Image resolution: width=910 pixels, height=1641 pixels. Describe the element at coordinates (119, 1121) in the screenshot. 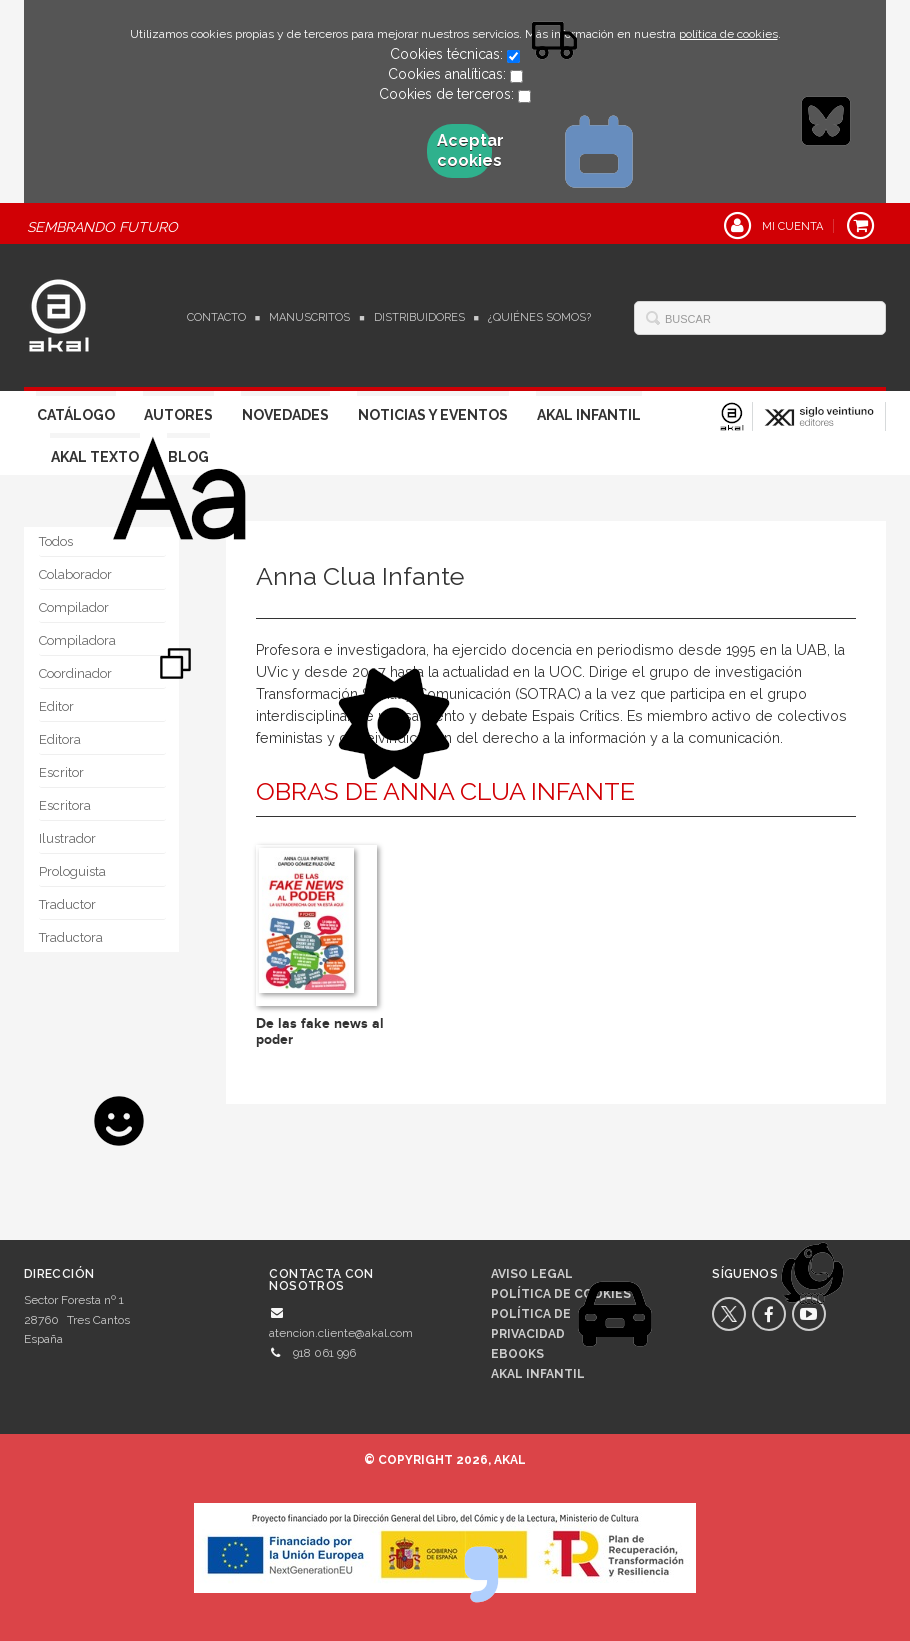

I see `add an emoji or reaction` at that location.